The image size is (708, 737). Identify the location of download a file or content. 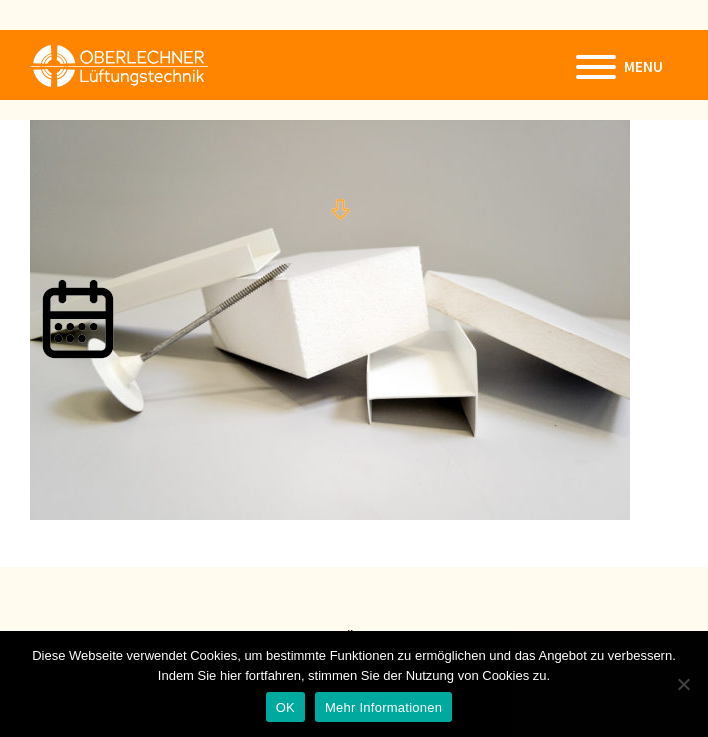
(340, 209).